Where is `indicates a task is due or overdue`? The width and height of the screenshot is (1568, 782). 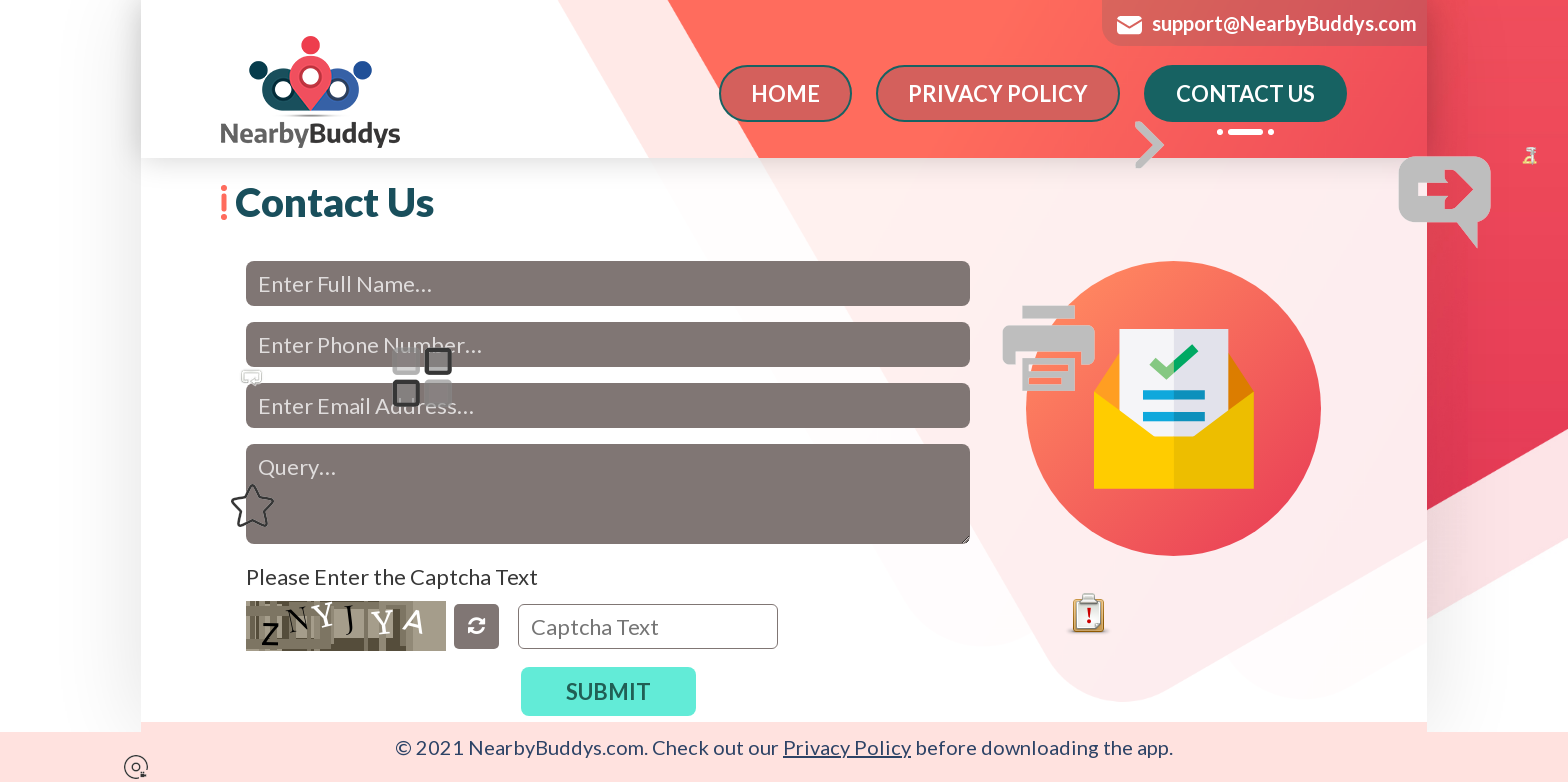
indicates a task is due or overdue is located at coordinates (1088, 613).